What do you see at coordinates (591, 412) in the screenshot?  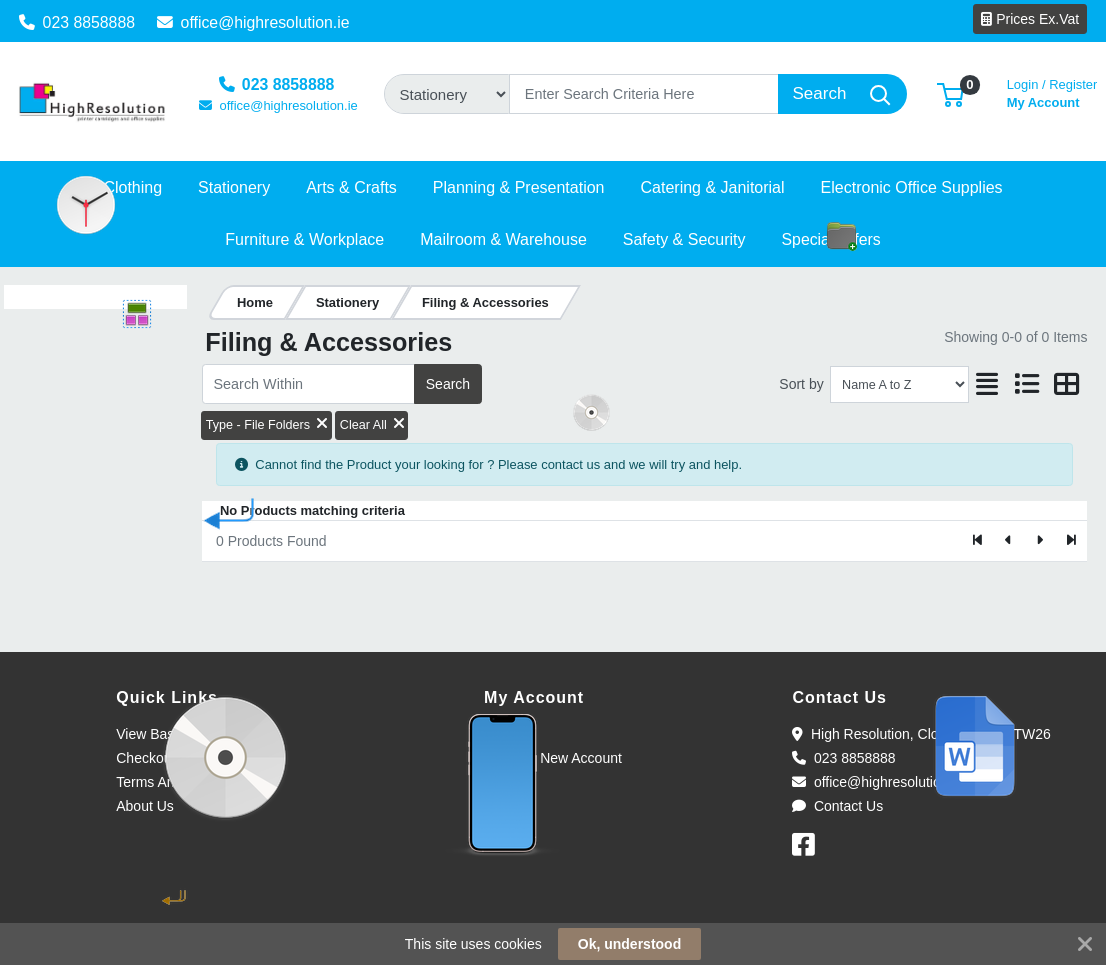 I see `indicates a rewritable DVD disc drive` at bounding box center [591, 412].